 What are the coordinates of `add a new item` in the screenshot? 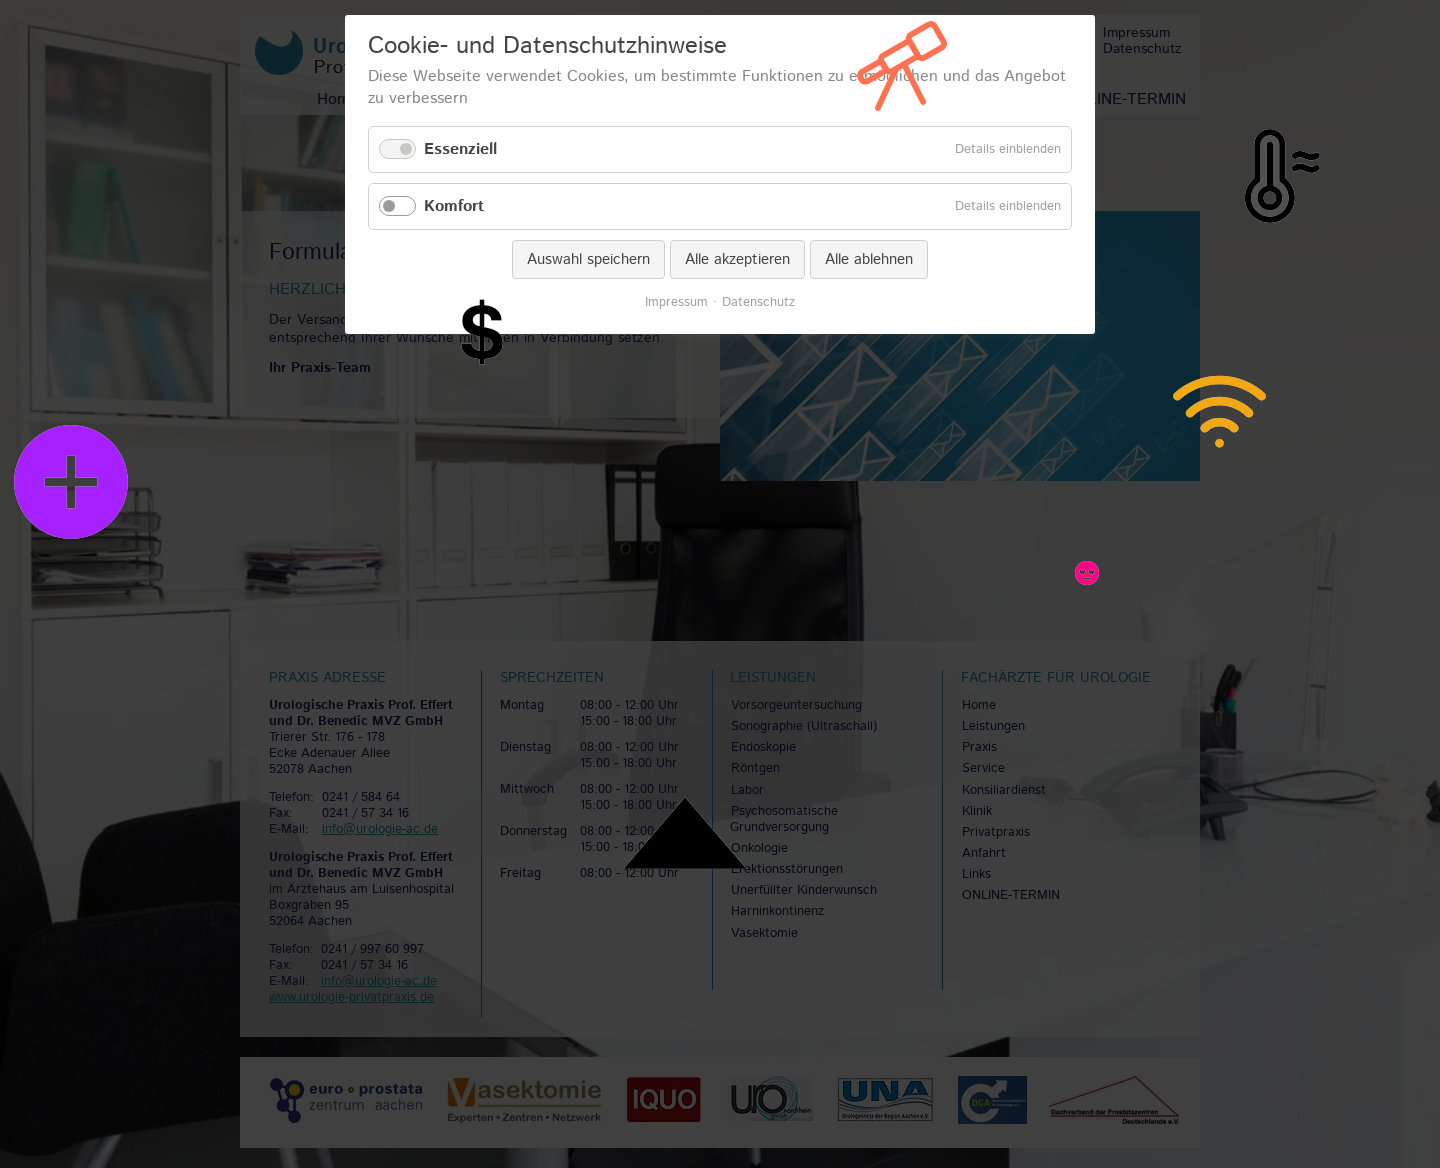 It's located at (71, 482).